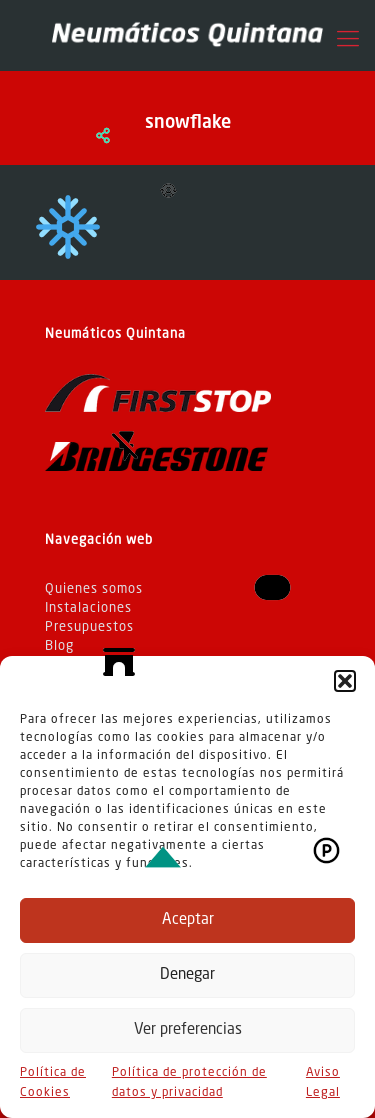 Image resolution: width=375 pixels, height=1118 pixels. I want to click on switch between user accounts, so click(168, 190).